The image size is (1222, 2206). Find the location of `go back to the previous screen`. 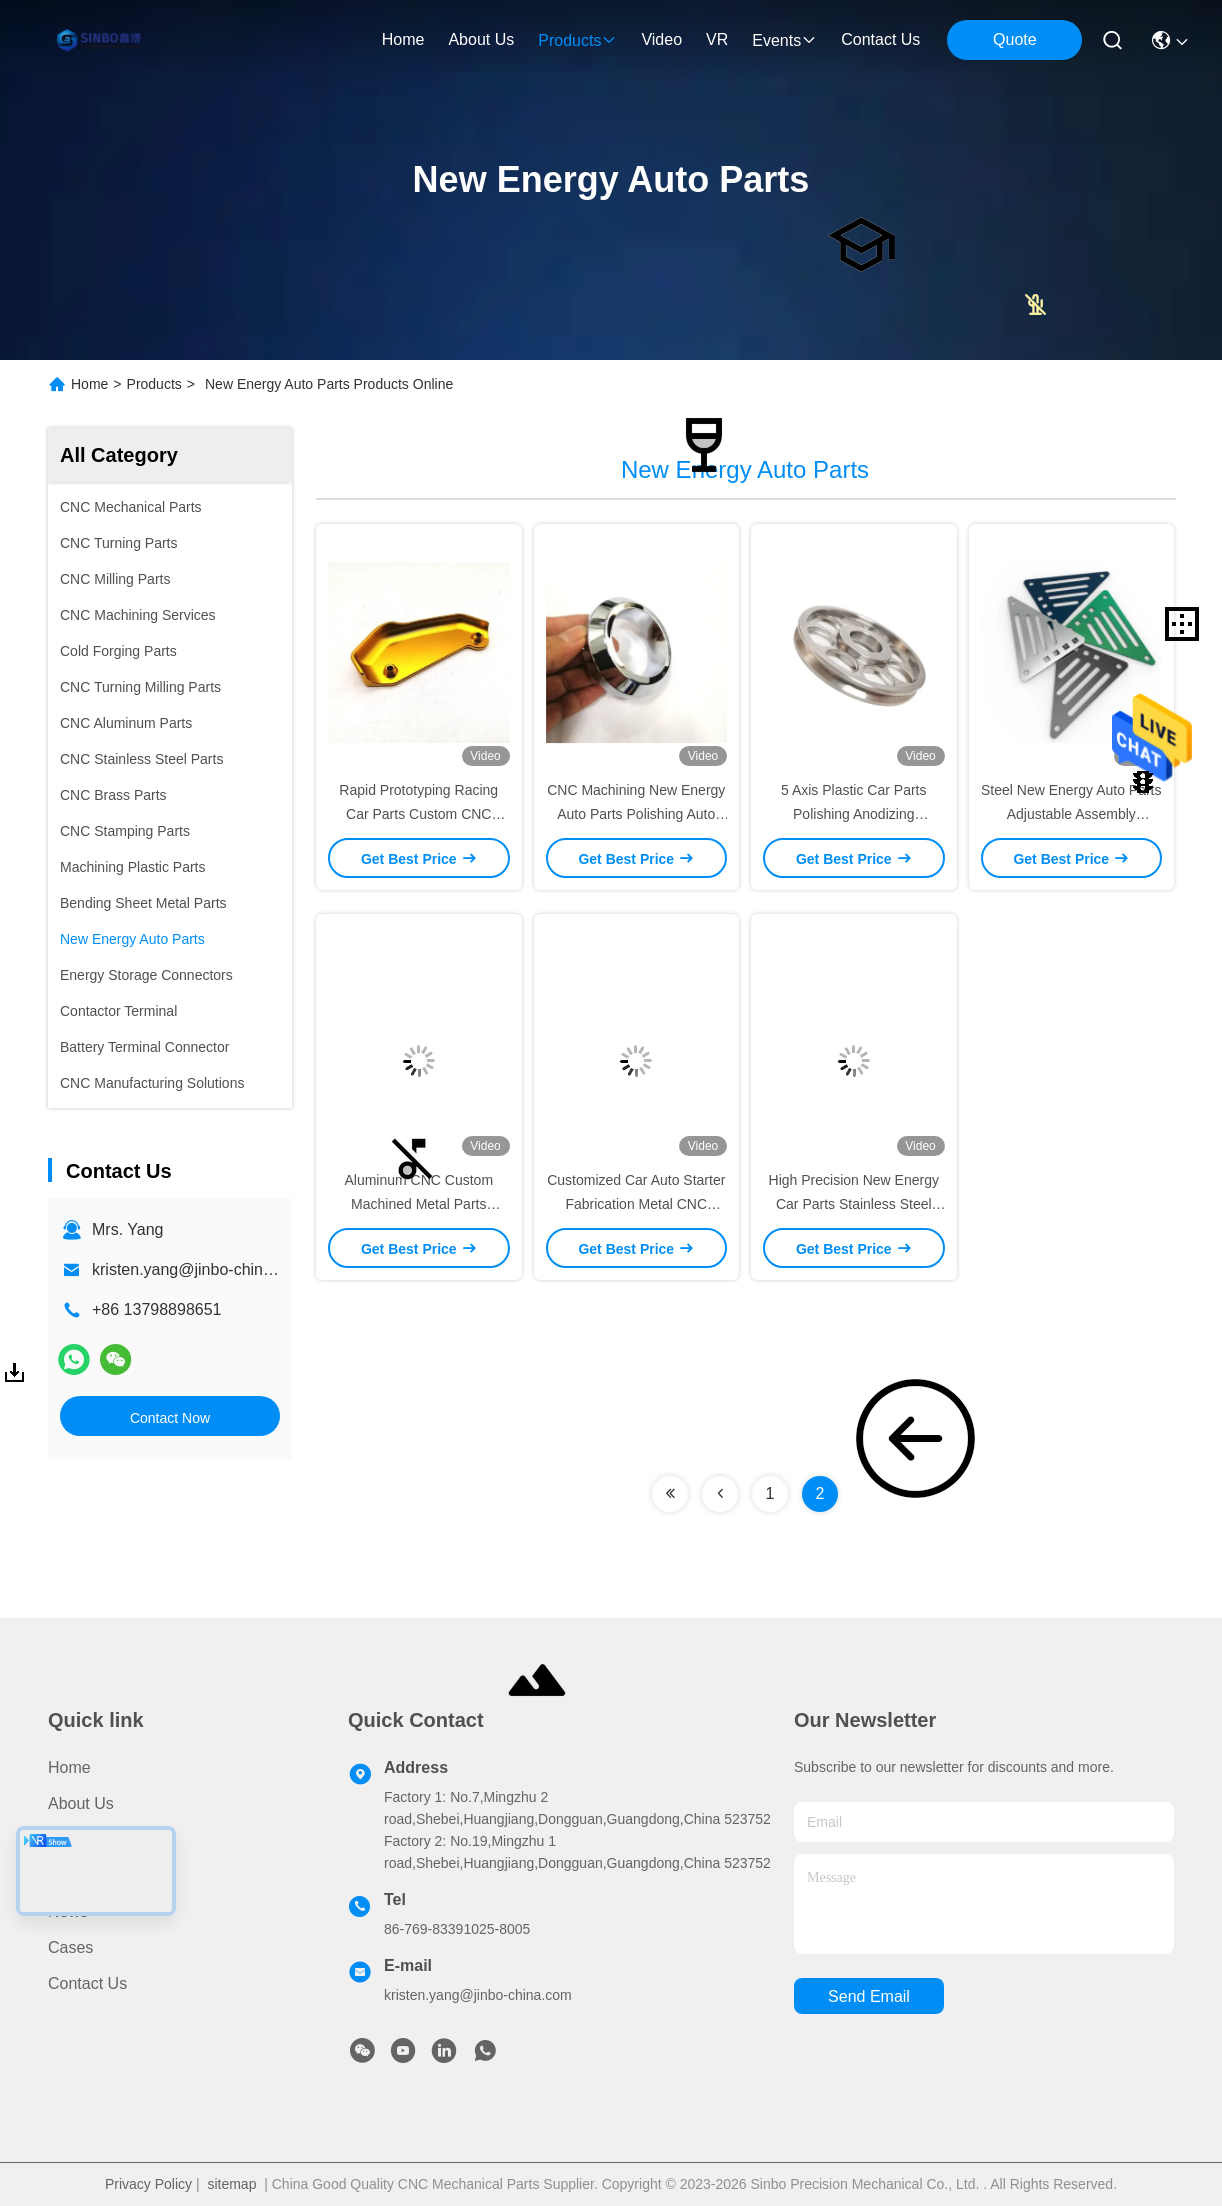

go back to the previous screen is located at coordinates (915, 1438).